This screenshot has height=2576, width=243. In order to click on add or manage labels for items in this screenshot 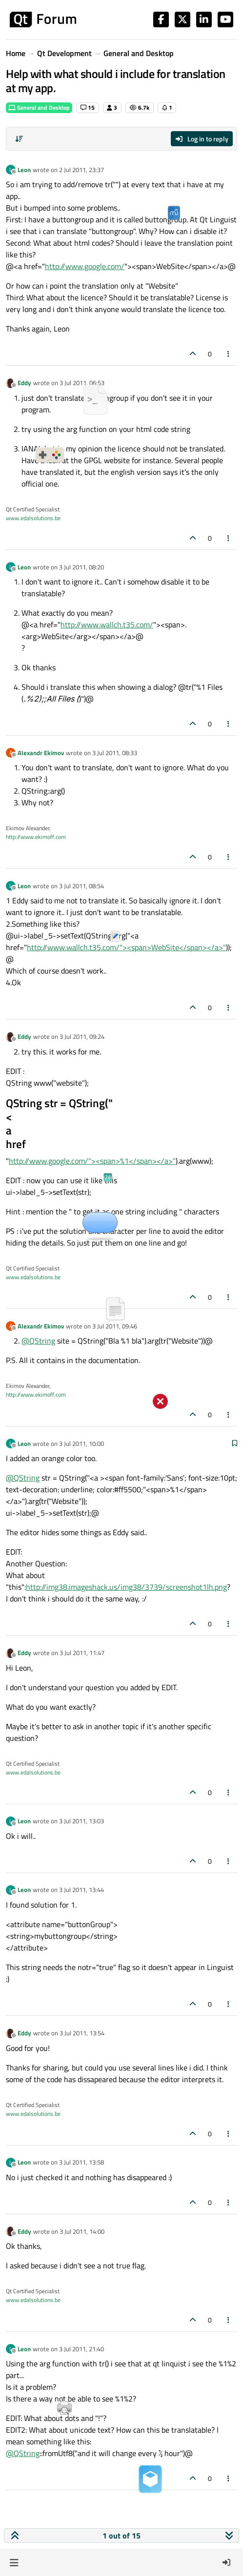, I will do `click(100, 1224)`.